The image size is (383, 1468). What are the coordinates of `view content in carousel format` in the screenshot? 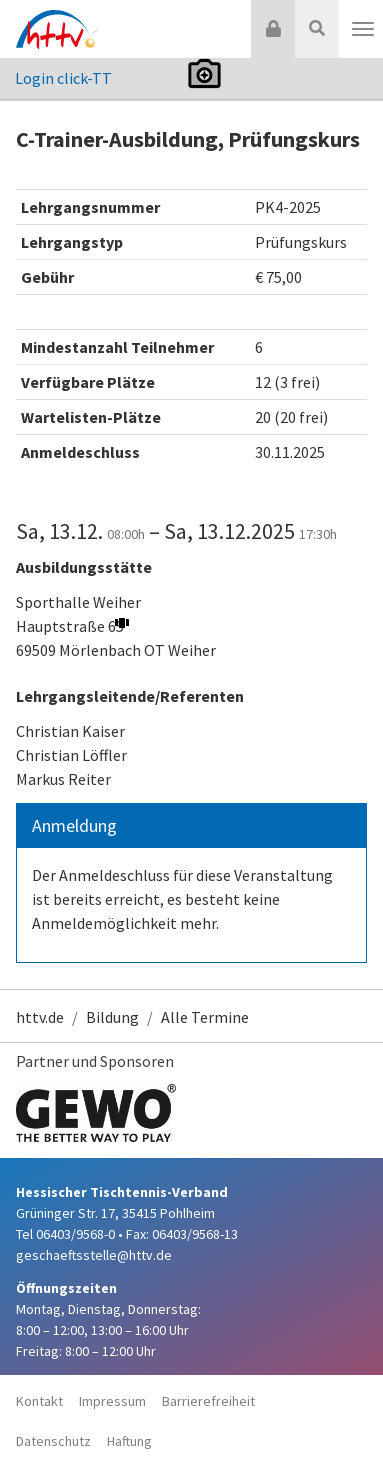 It's located at (122, 623).